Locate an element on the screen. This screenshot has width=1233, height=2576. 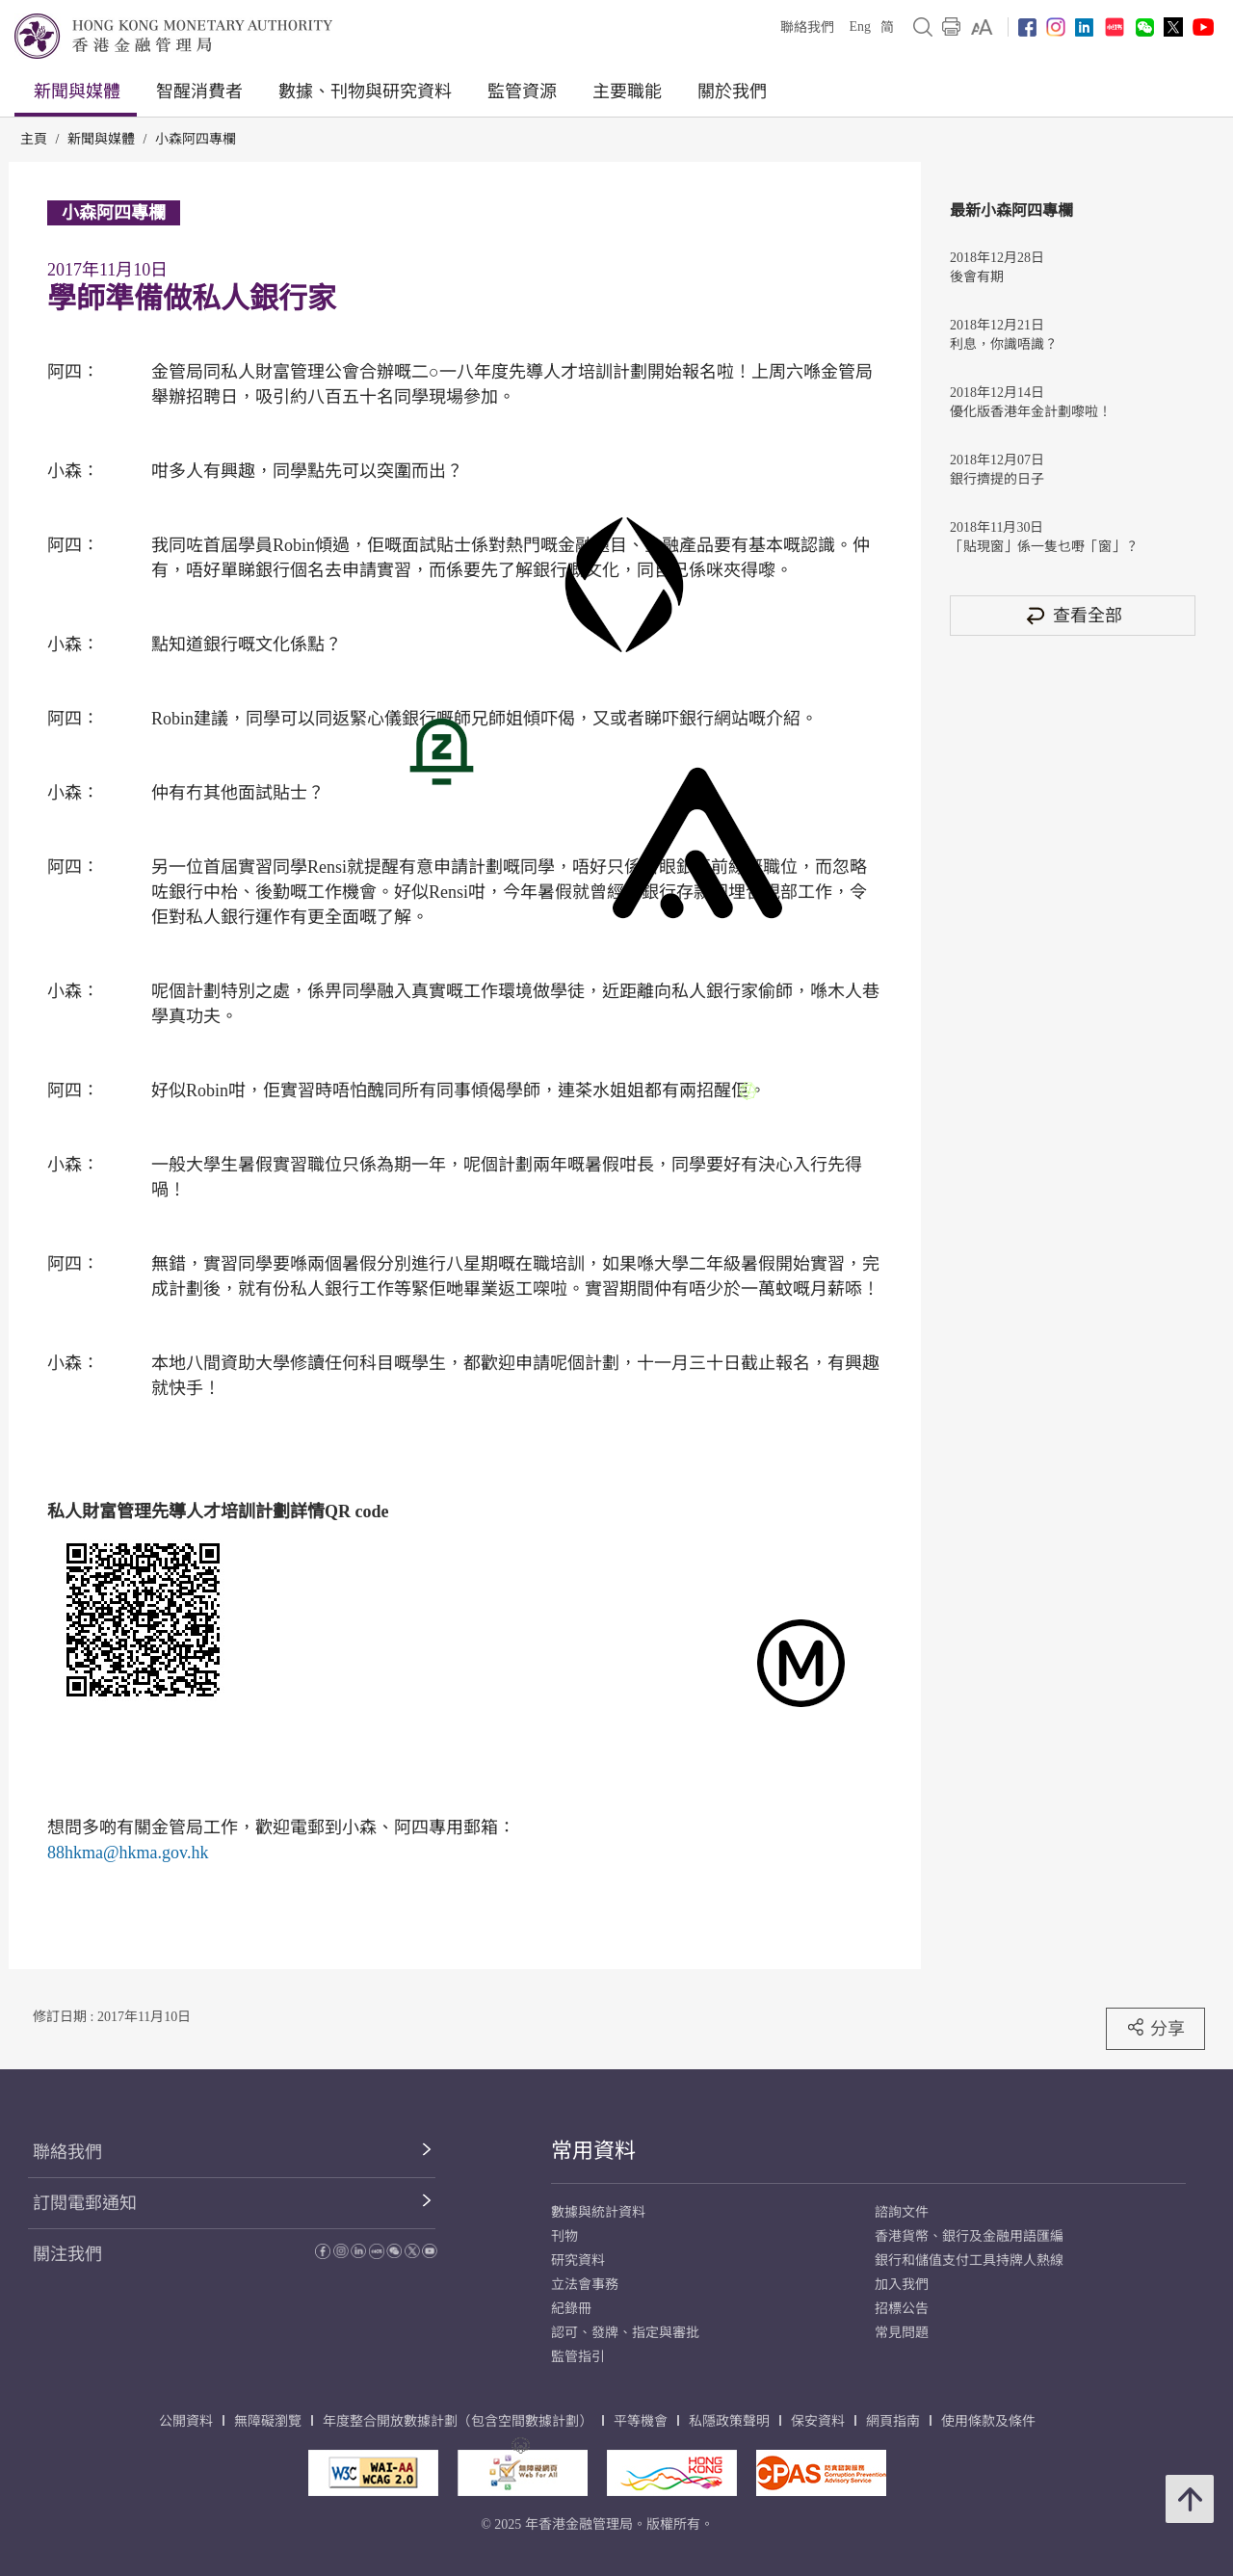
open SageMath mathematical software is located at coordinates (748, 1091).